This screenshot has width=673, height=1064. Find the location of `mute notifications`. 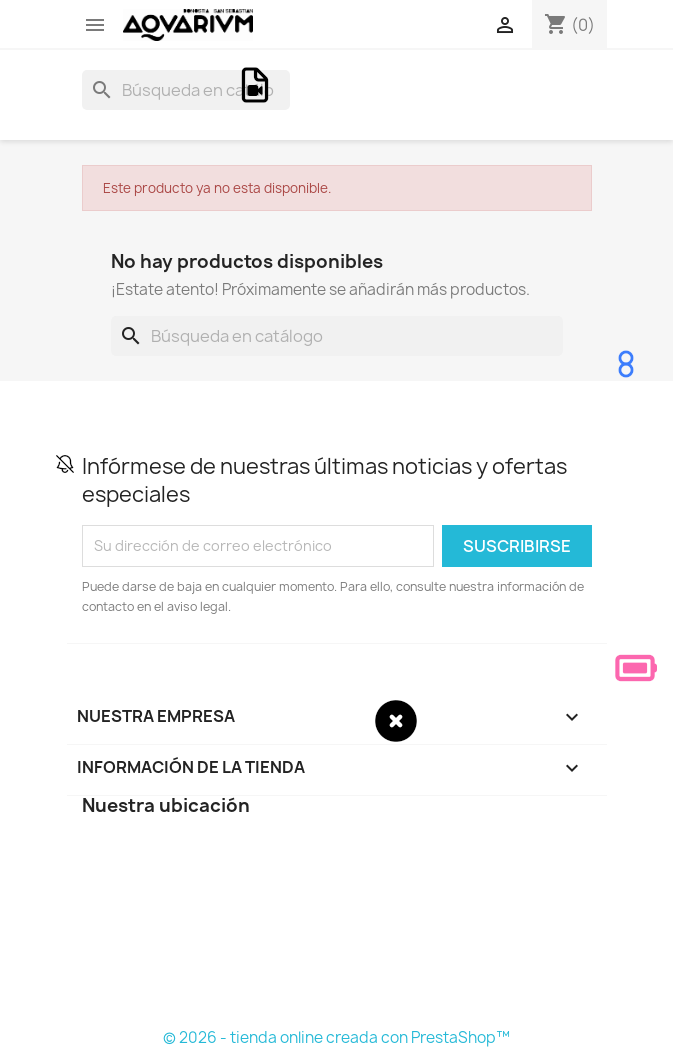

mute notifications is located at coordinates (65, 464).